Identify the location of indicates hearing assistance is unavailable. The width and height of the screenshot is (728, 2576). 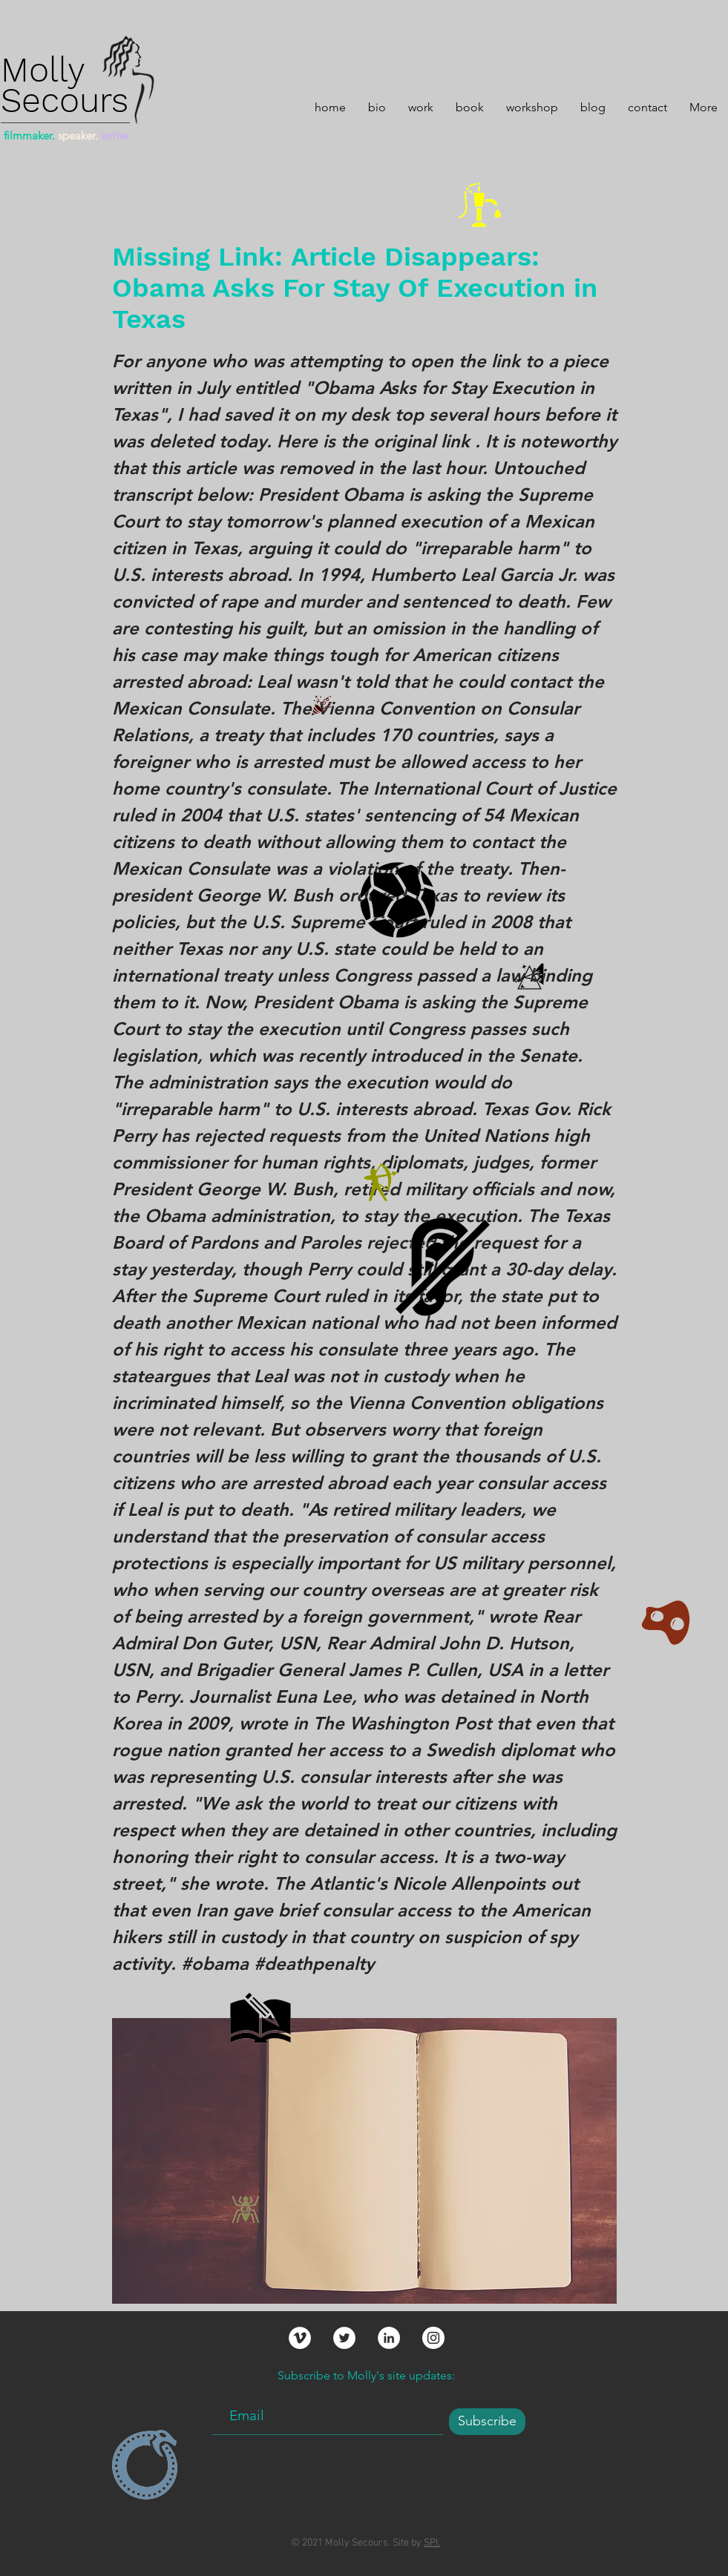
(442, 1266).